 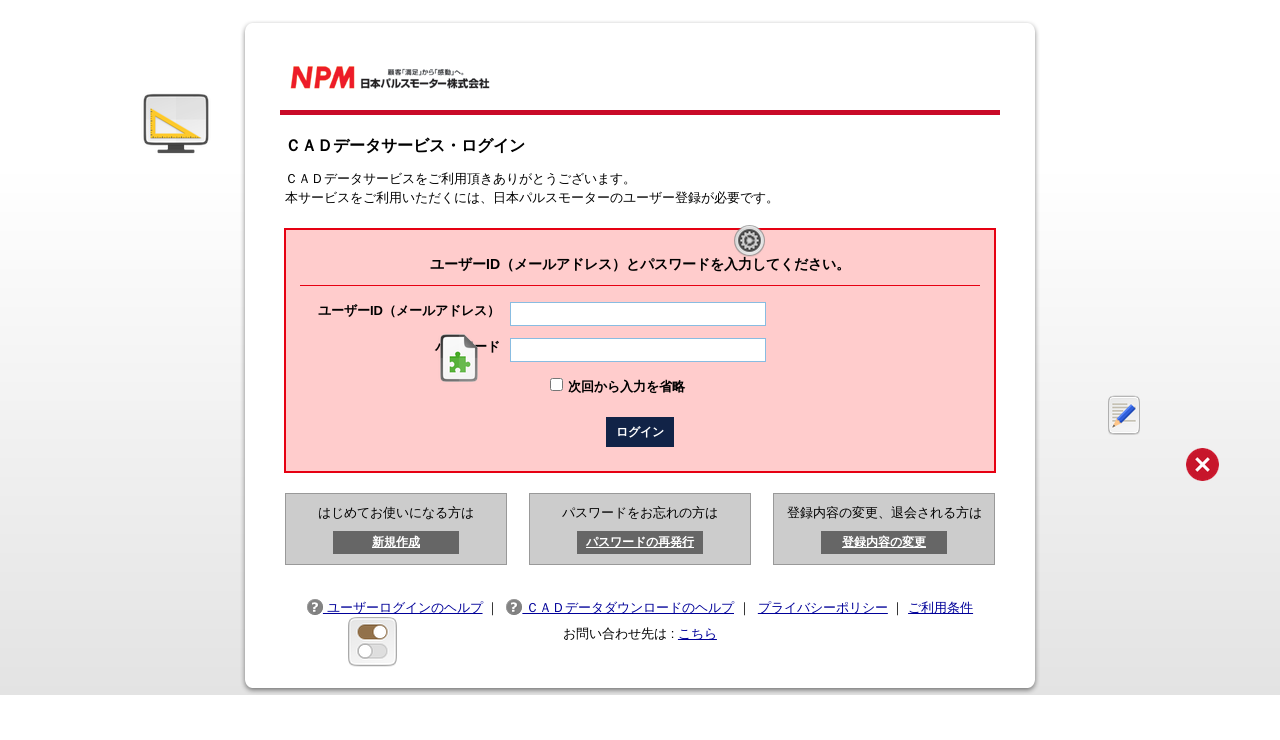 I want to click on open text editor application, so click(x=1124, y=415).